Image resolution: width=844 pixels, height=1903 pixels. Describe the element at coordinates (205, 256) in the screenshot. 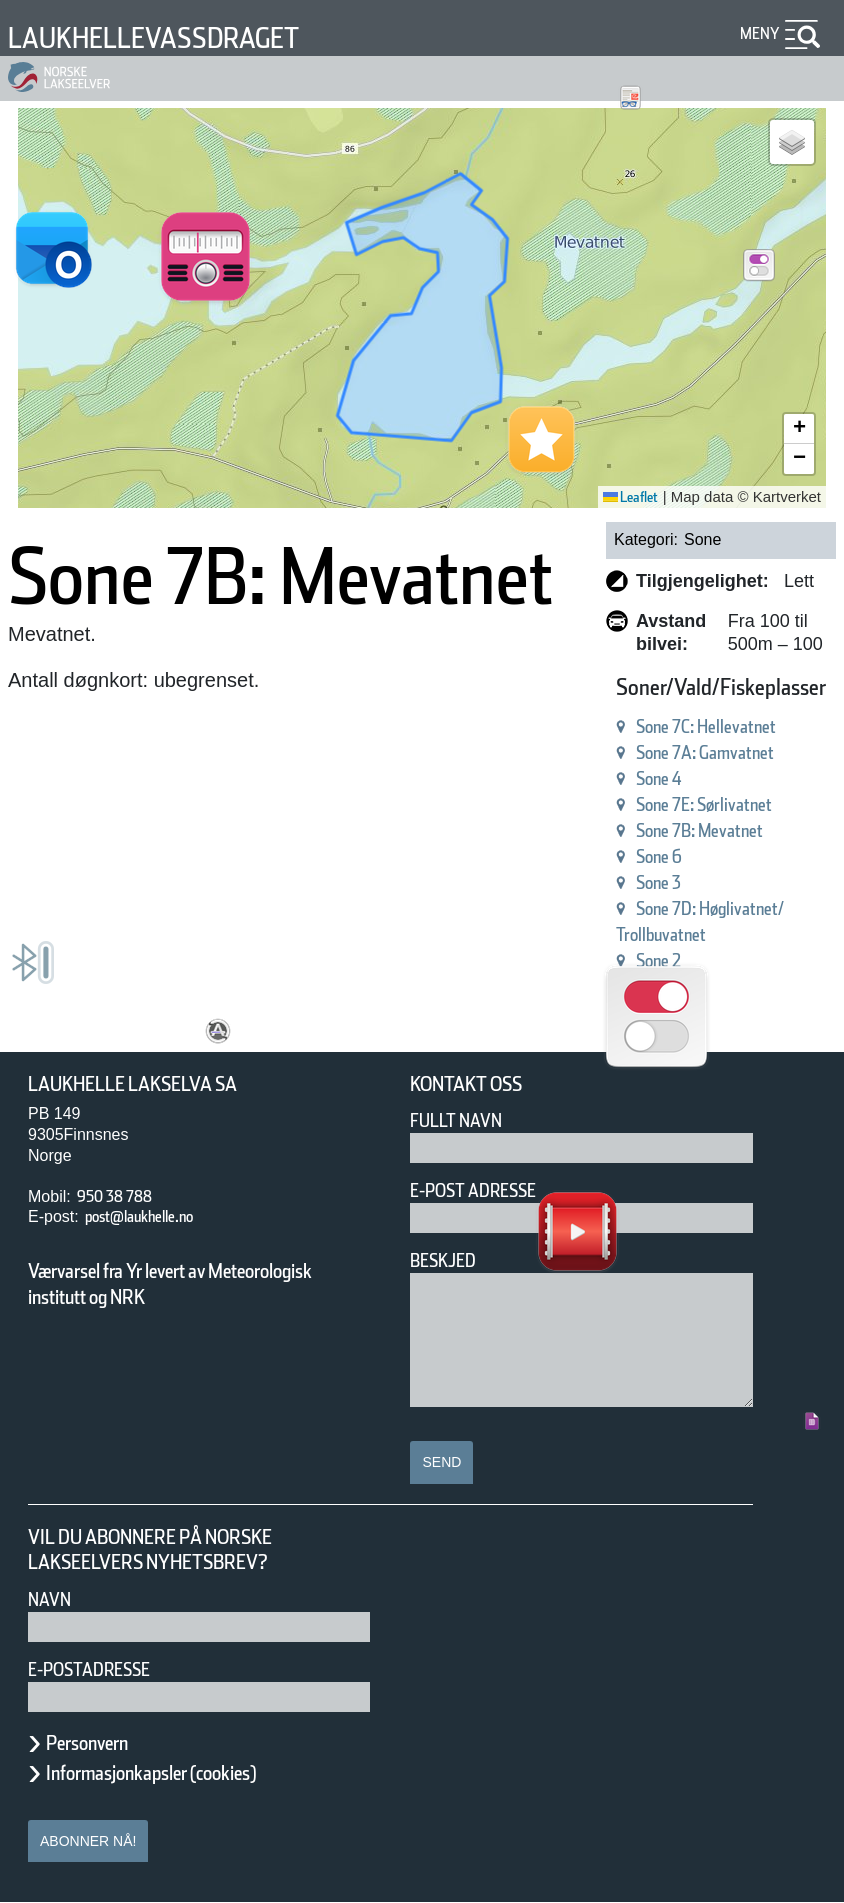

I see `open tuner radio streaming app` at that location.